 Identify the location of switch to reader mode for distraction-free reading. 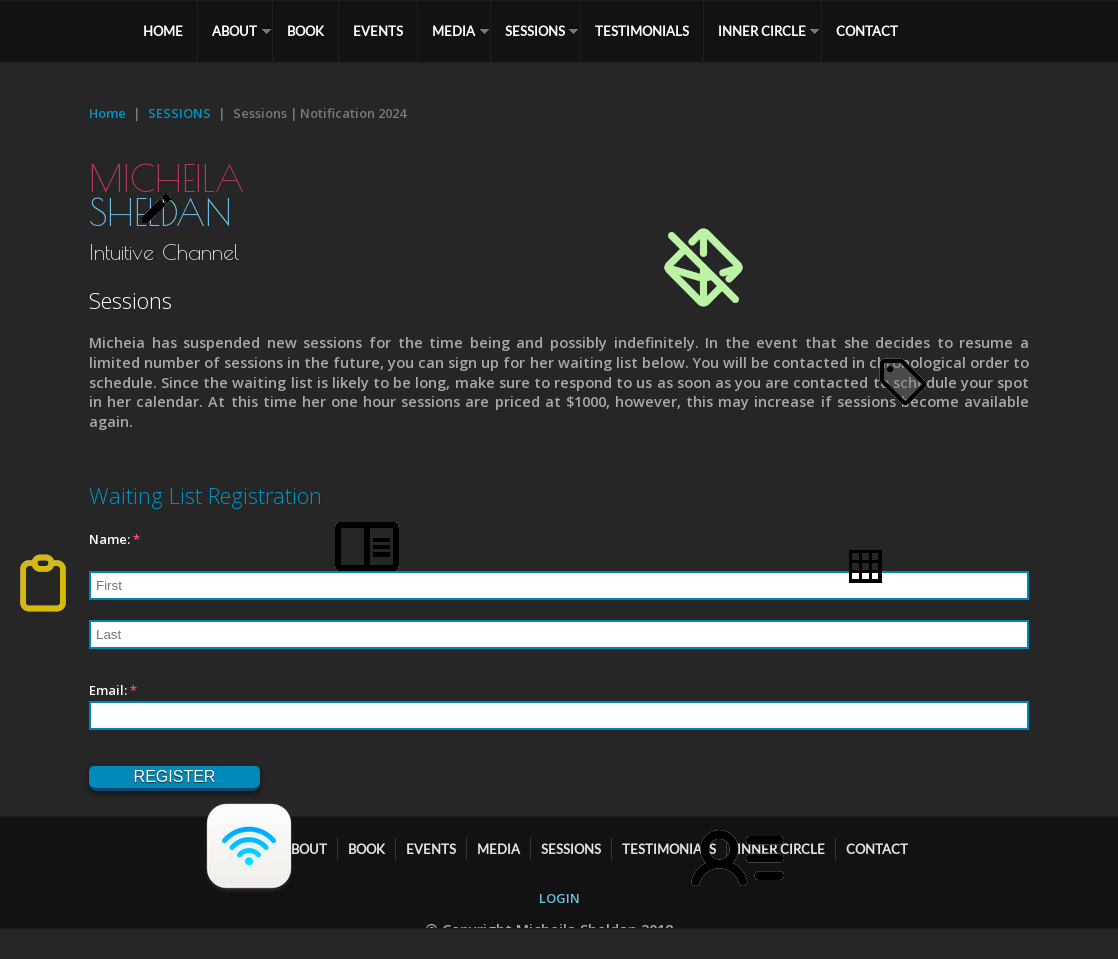
(367, 545).